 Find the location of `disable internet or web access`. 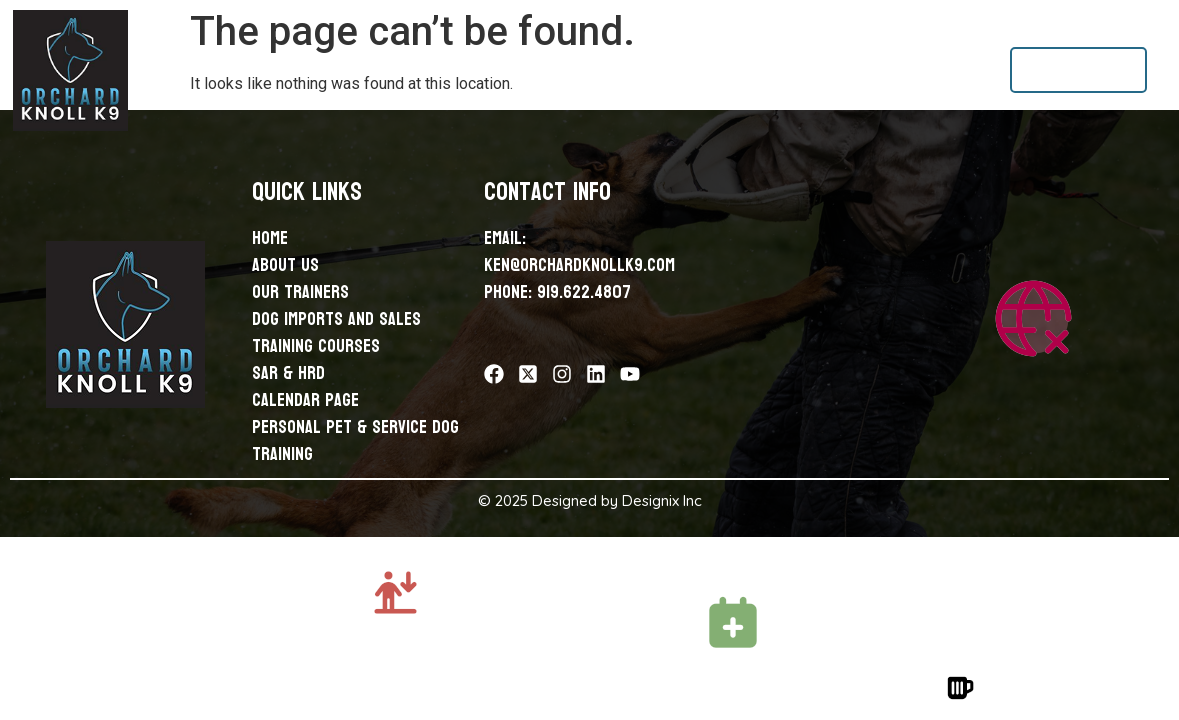

disable internet or web access is located at coordinates (1033, 318).